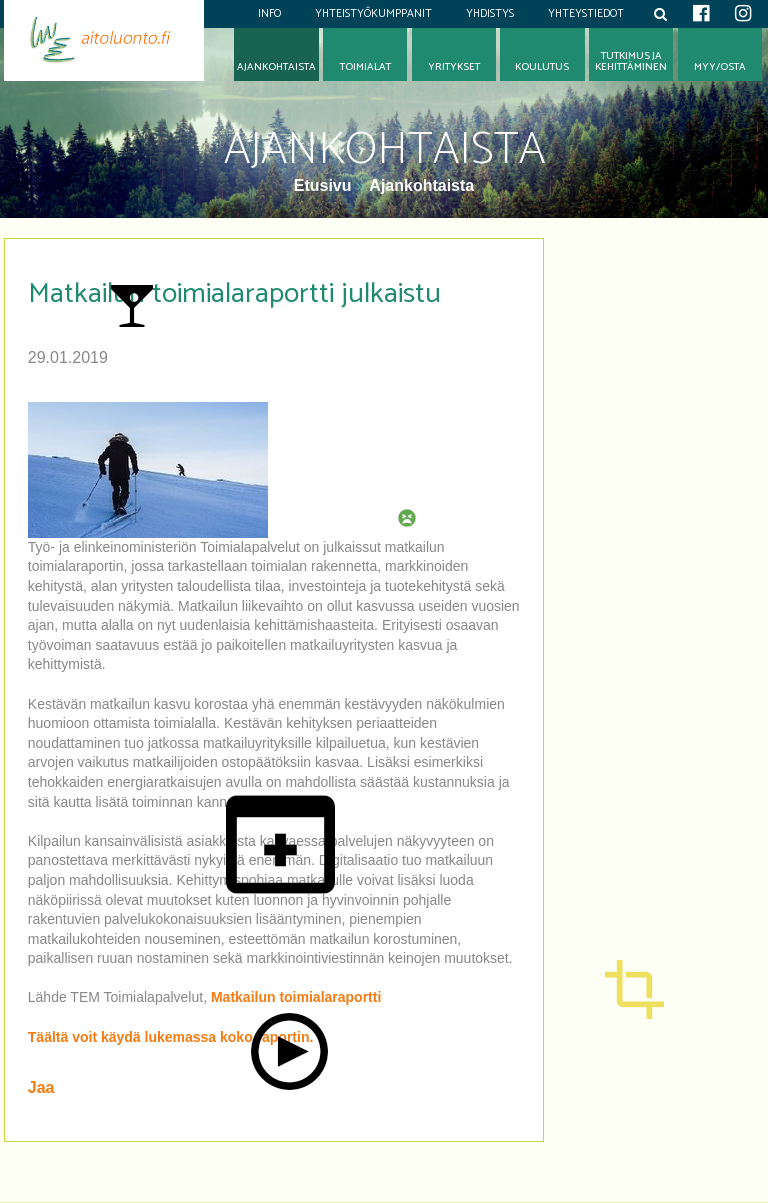 The height and width of the screenshot is (1203, 768). Describe the element at coordinates (132, 306) in the screenshot. I see `view drink menu or beverage options` at that location.